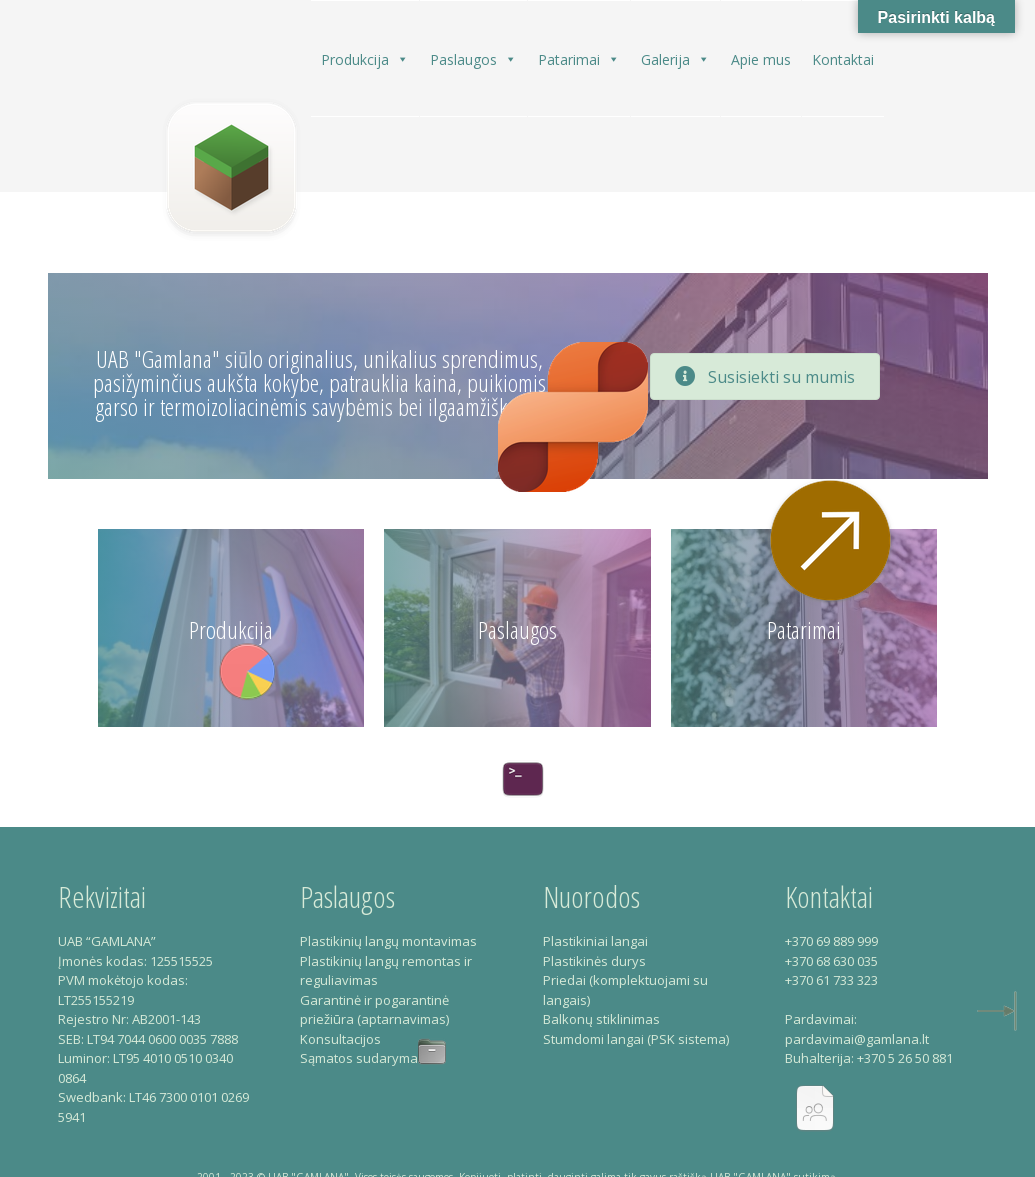  What do you see at coordinates (523, 779) in the screenshot?
I see `open terminal application` at bounding box center [523, 779].